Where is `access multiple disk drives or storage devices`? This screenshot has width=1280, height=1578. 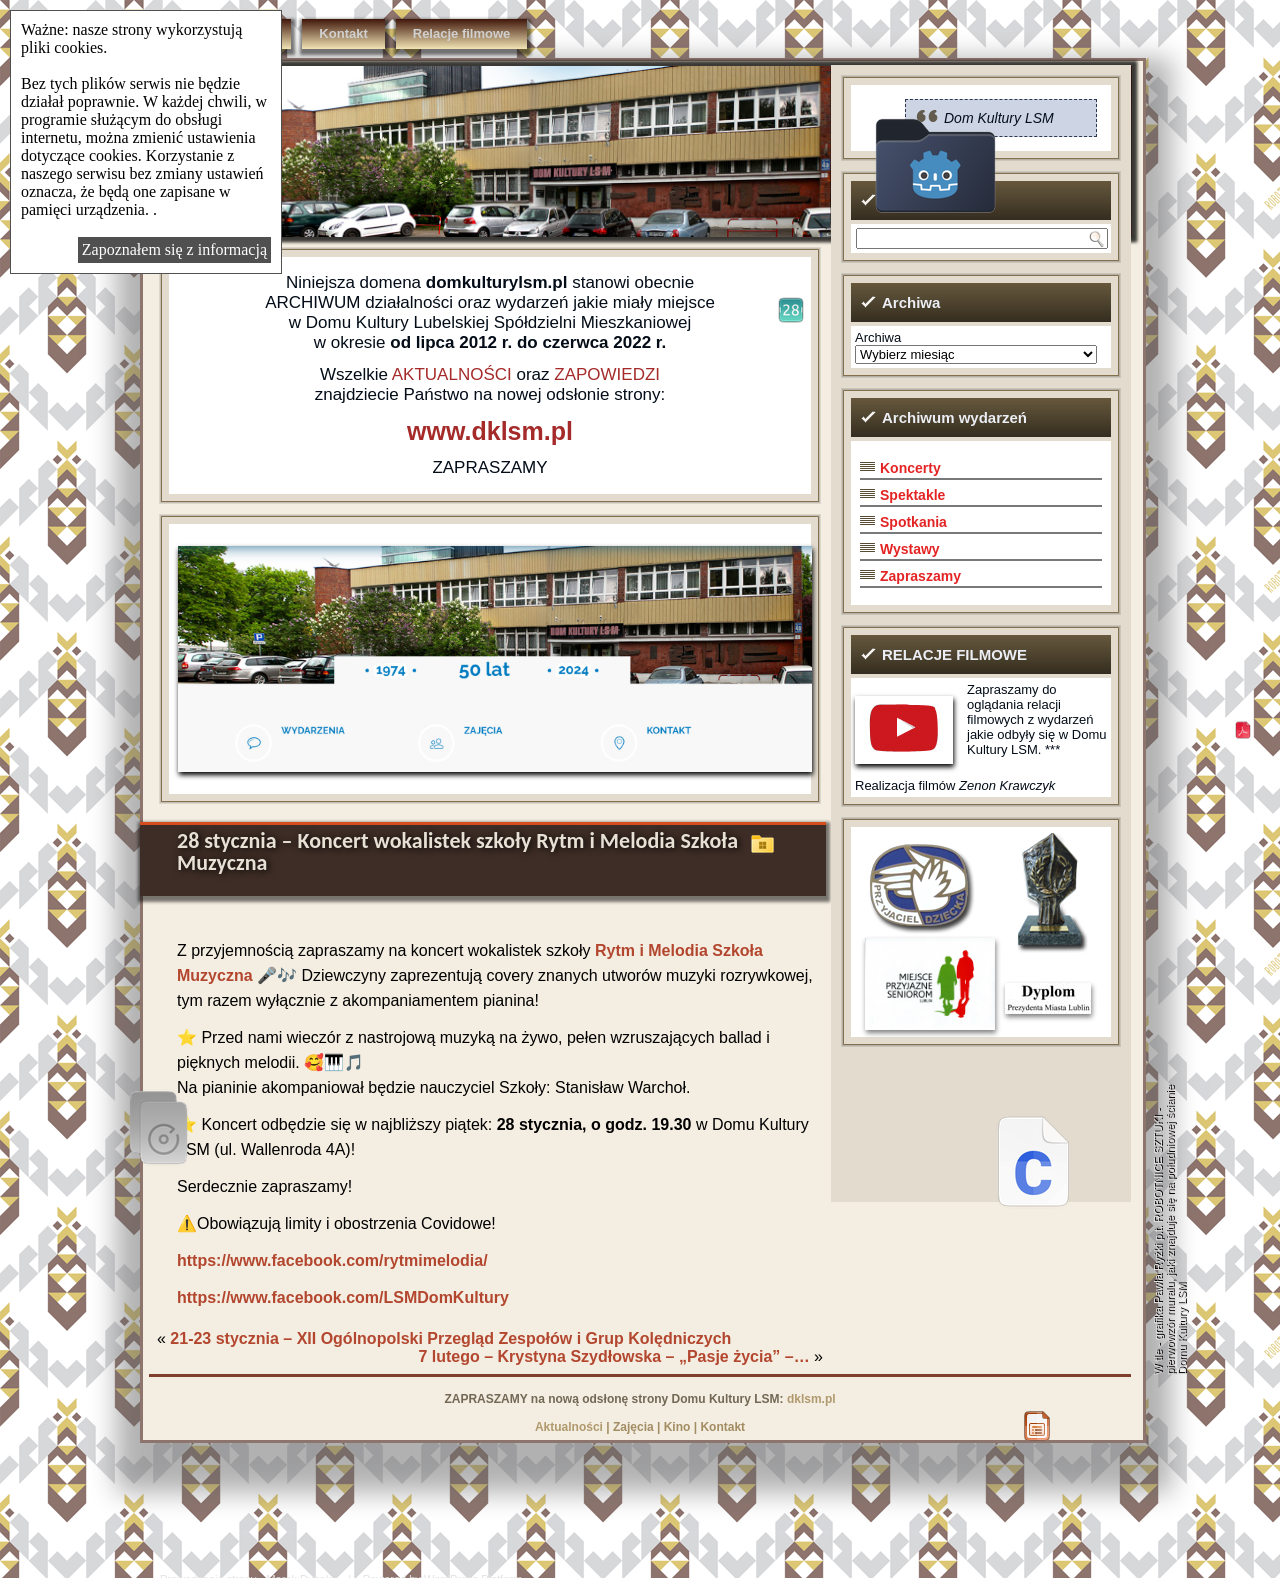
access multiple disk drives or storage devices is located at coordinates (158, 1127).